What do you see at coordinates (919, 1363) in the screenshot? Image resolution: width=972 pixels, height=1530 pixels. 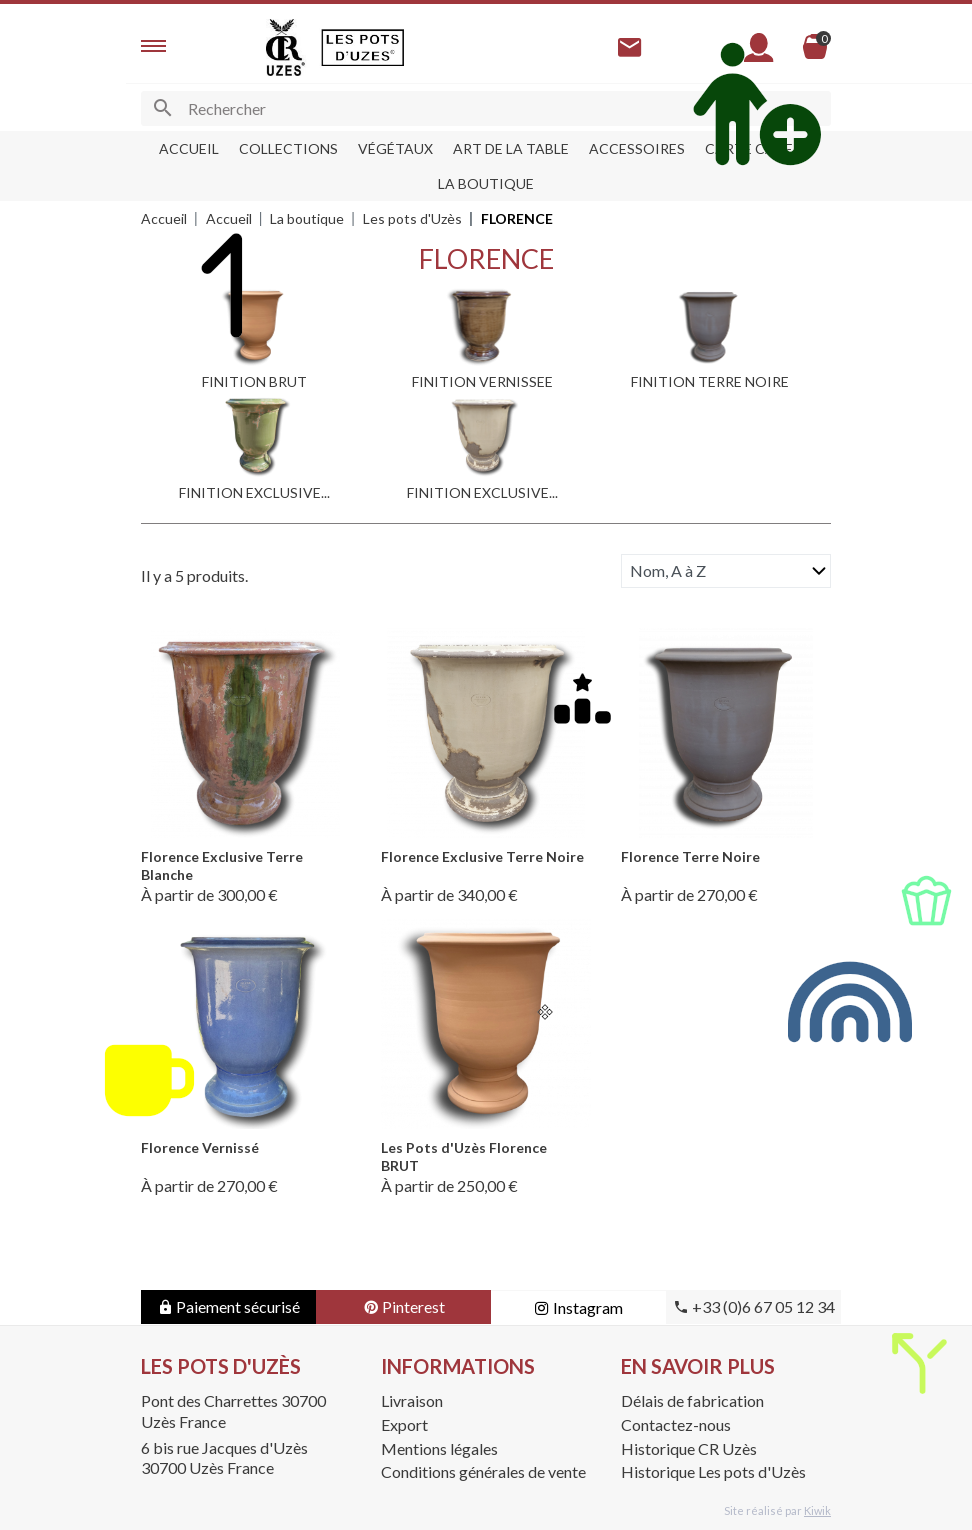 I see `bear left at the upcoming fork` at bounding box center [919, 1363].